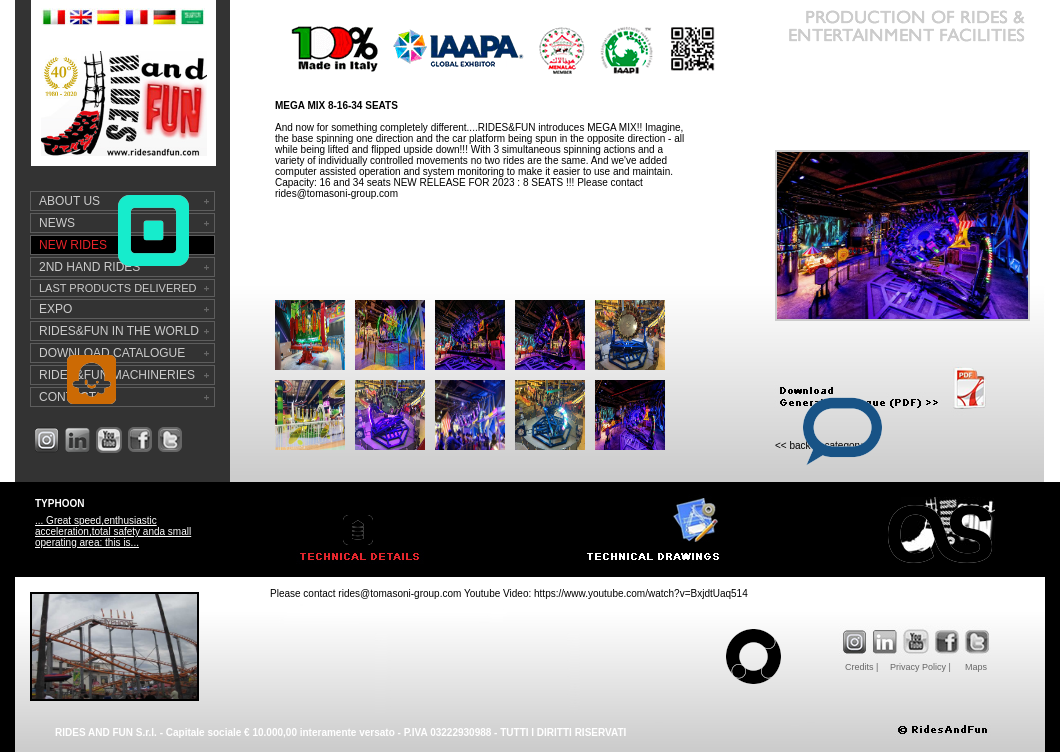 The width and height of the screenshot is (1060, 752). I want to click on visit The Conversation website, so click(842, 431).